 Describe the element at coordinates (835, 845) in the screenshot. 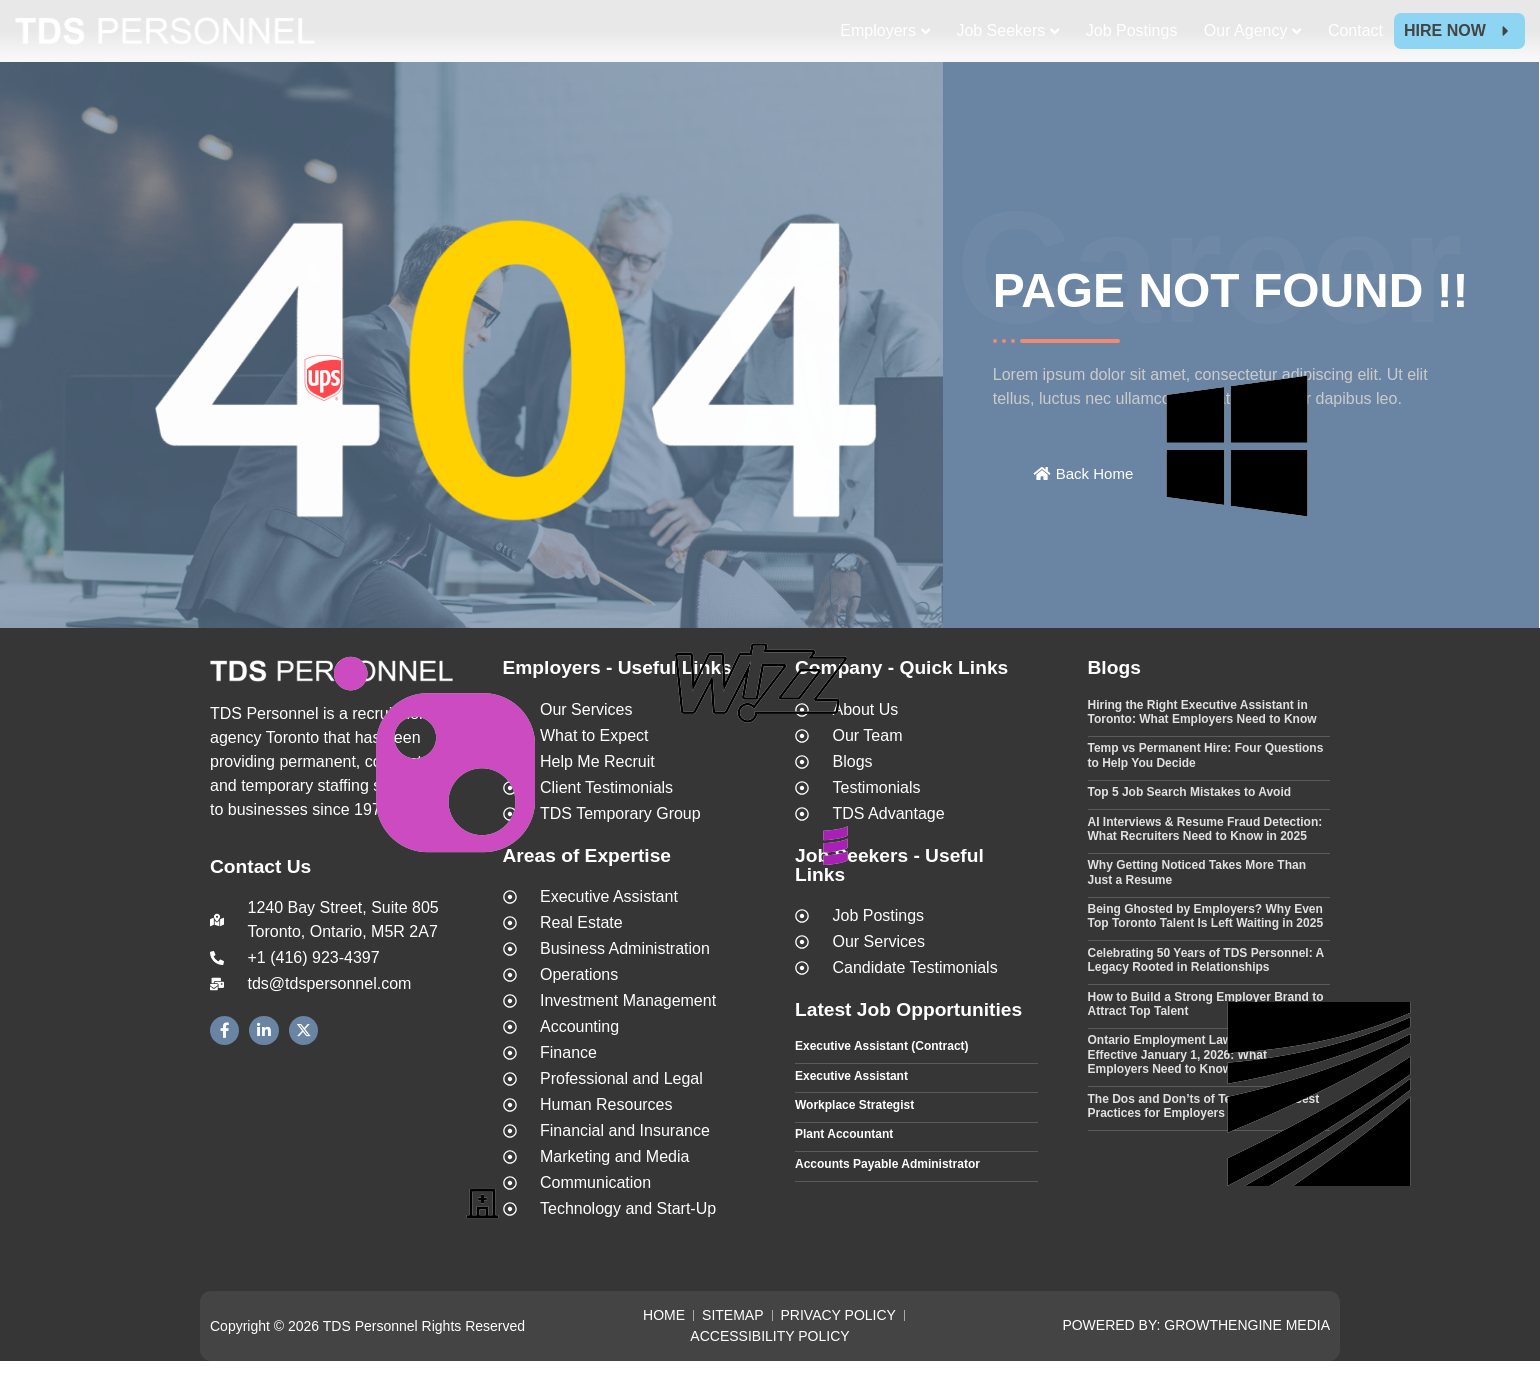

I see `scala programming language logo` at that location.